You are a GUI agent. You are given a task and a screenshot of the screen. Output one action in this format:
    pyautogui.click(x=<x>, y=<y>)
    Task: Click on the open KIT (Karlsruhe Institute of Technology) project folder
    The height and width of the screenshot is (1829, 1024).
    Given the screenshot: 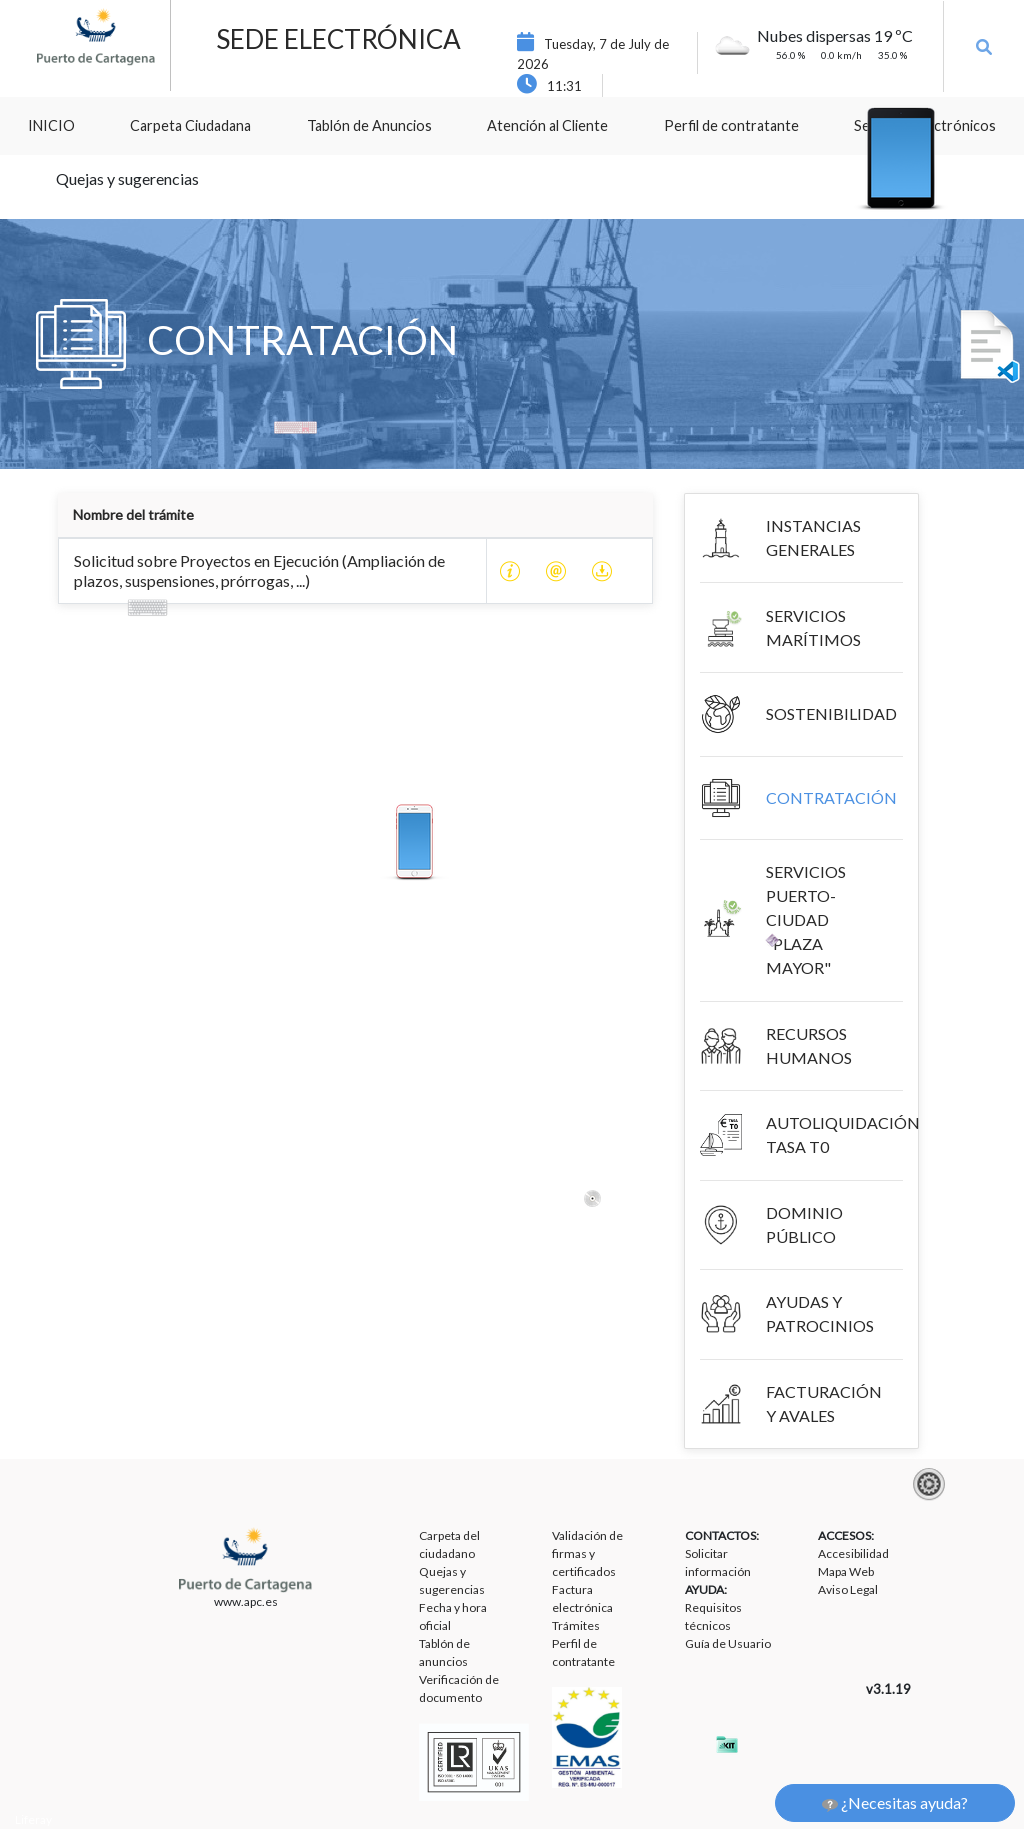 What is the action you would take?
    pyautogui.click(x=727, y=1745)
    